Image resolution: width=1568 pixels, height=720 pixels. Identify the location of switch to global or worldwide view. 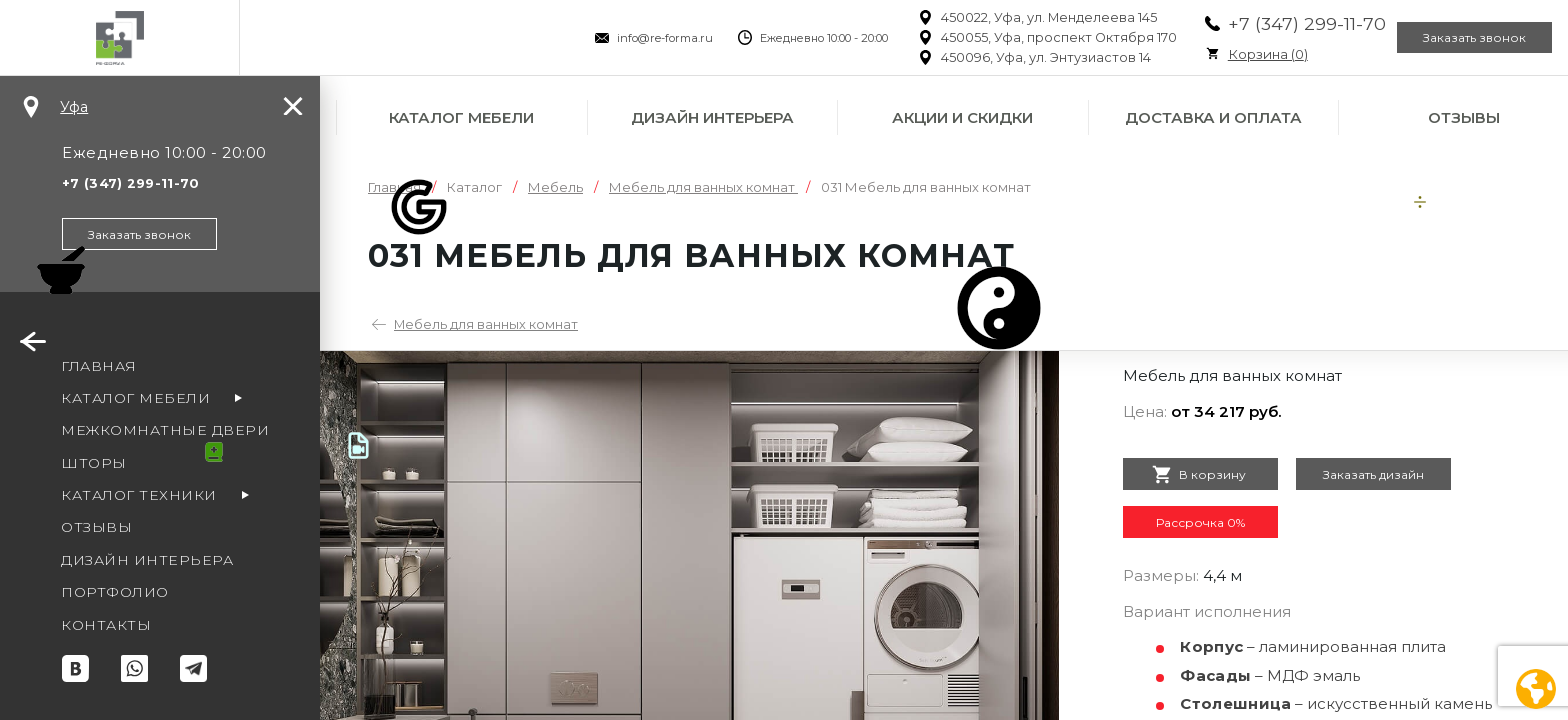
(1536, 689).